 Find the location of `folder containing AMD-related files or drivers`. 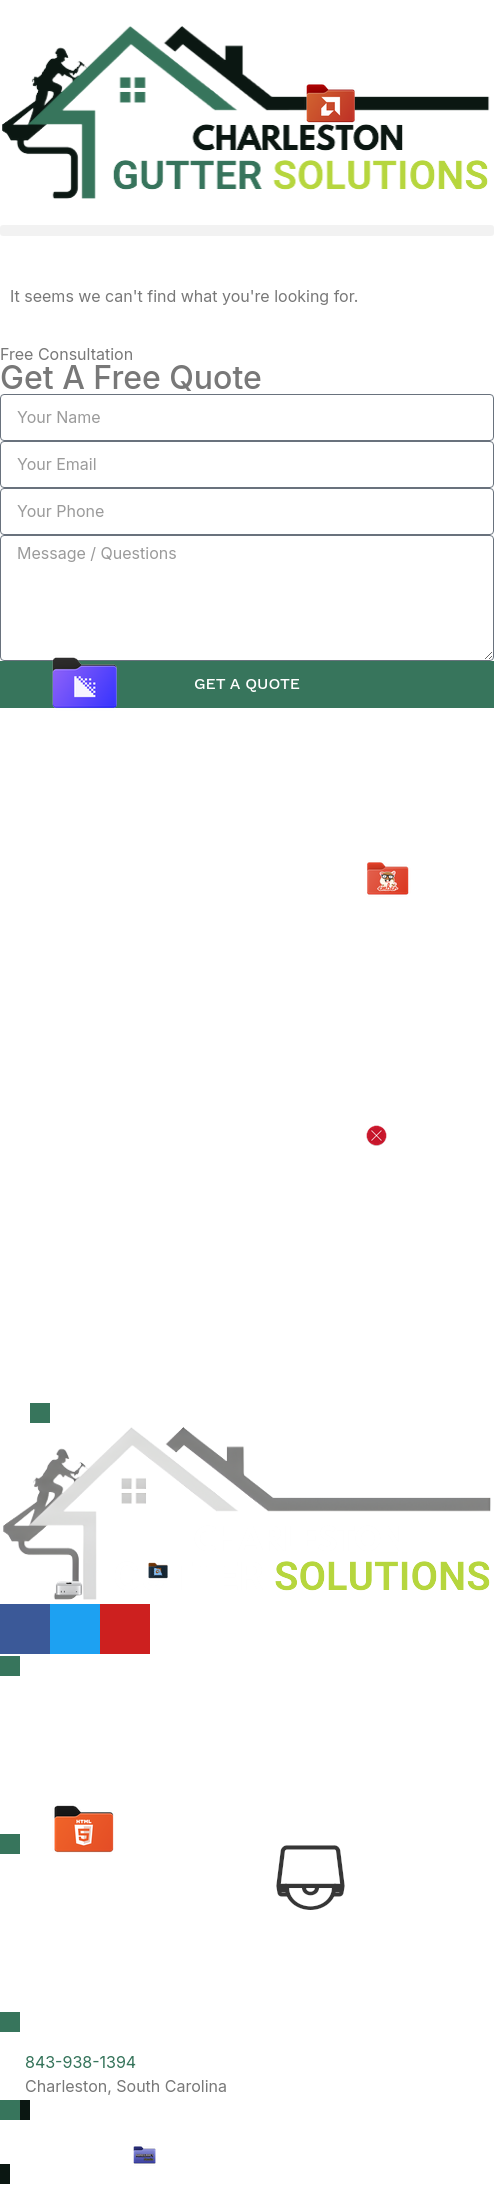

folder containing AMD-related files or drivers is located at coordinates (330, 104).